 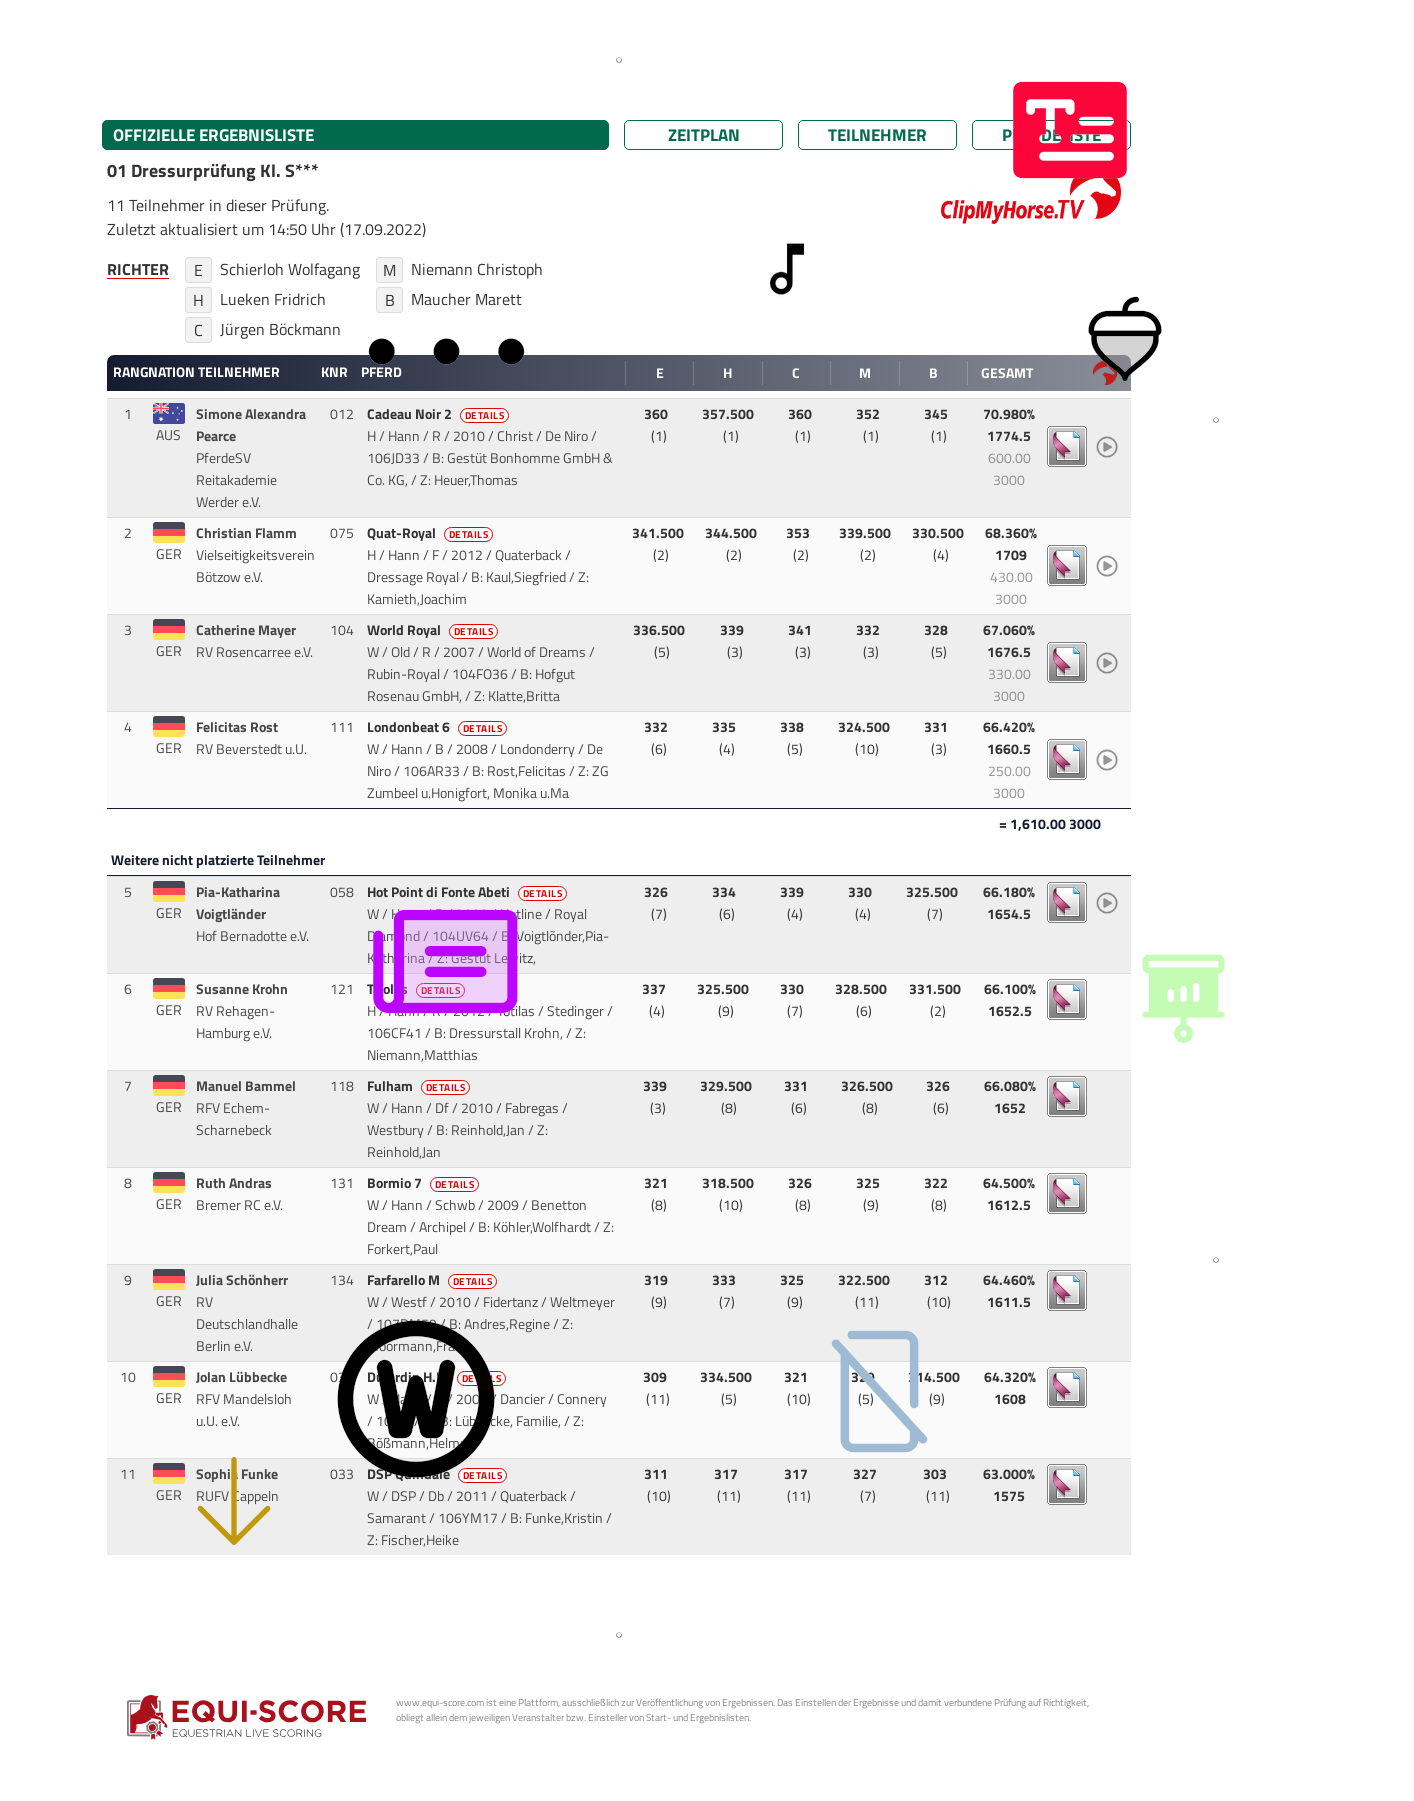 What do you see at coordinates (1070, 130) in the screenshot?
I see `read articles from The New York Times` at bounding box center [1070, 130].